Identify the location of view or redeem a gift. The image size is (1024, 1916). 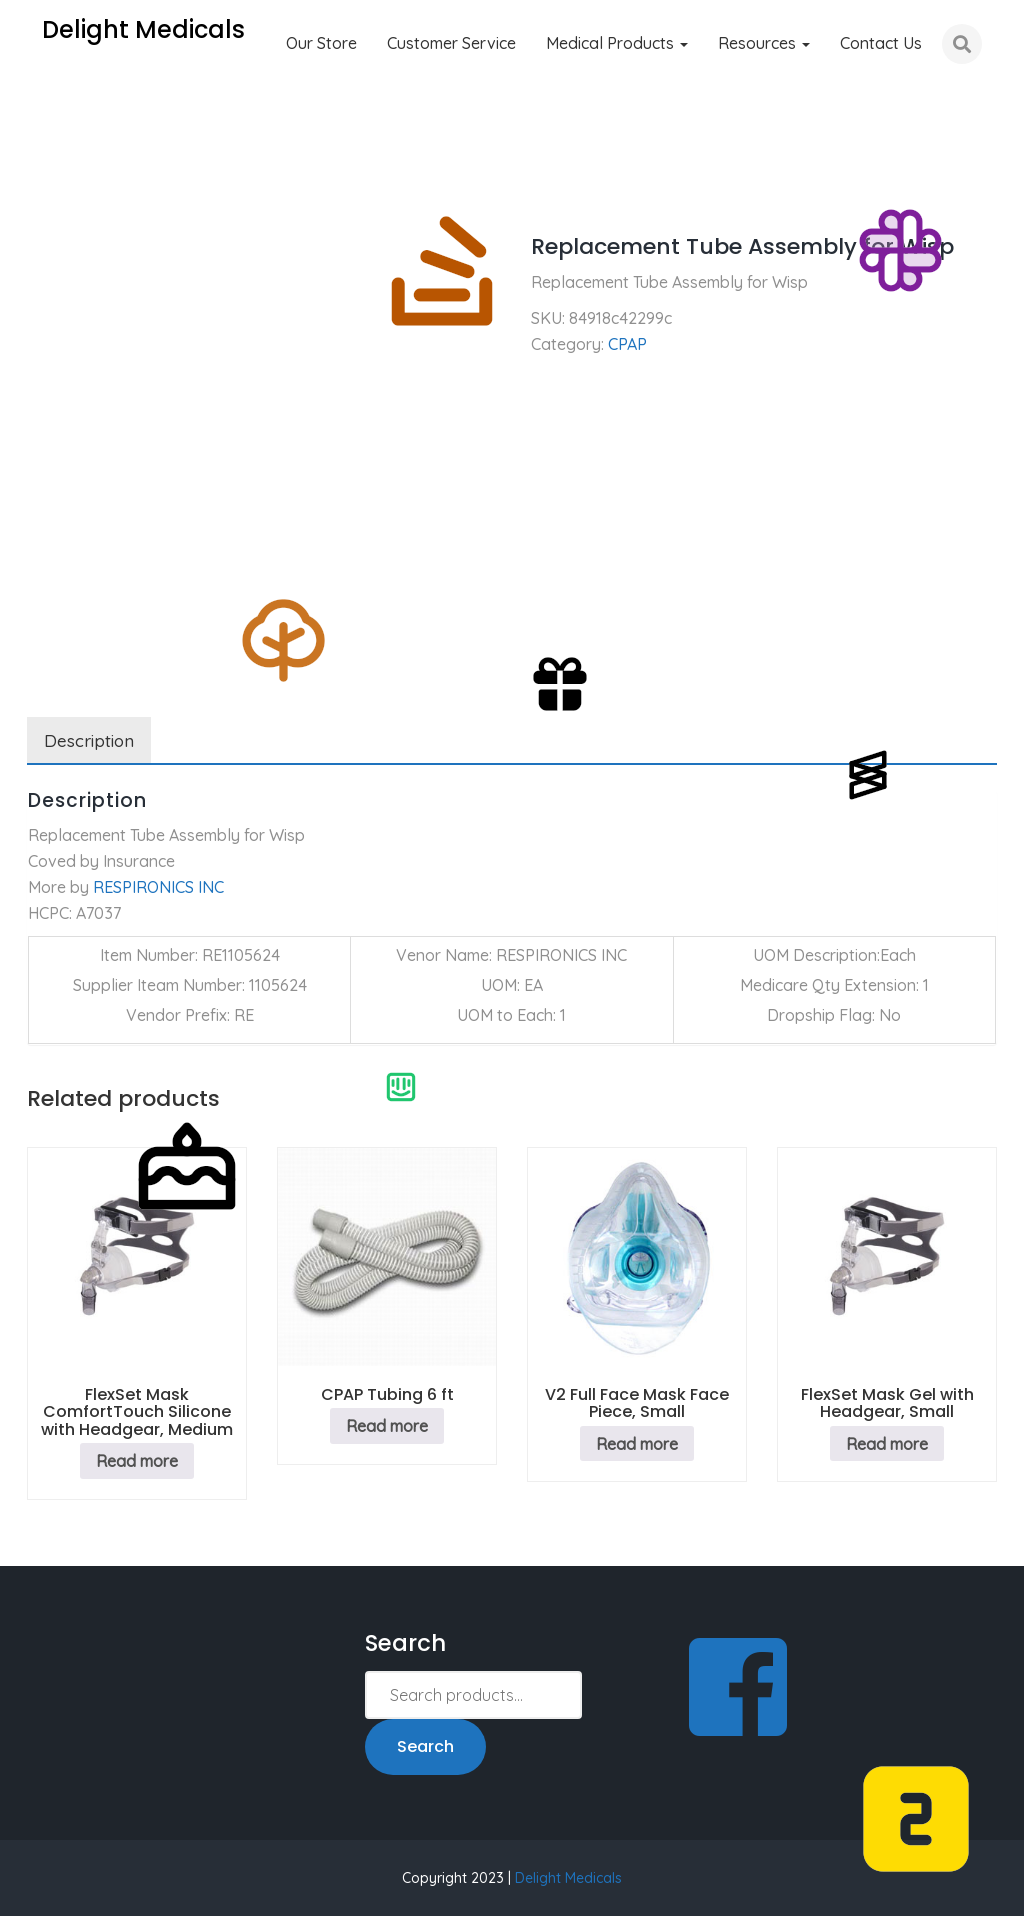
(560, 684).